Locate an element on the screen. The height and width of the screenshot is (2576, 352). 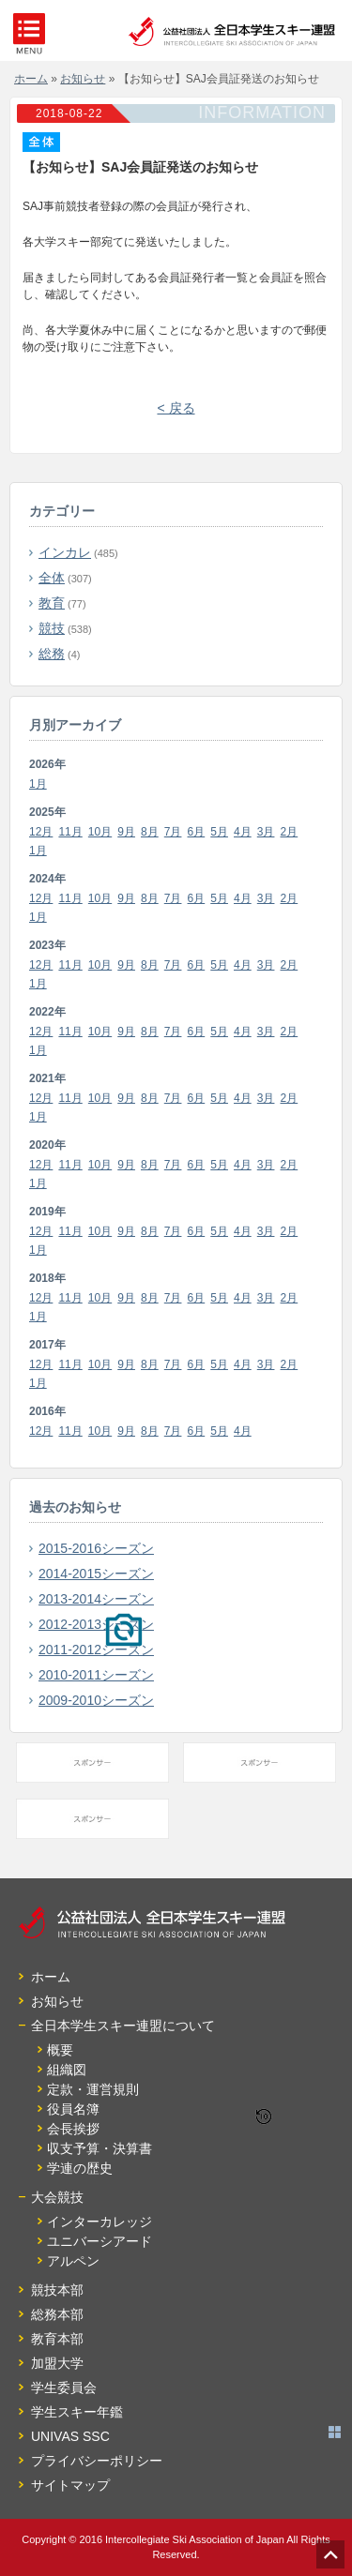
switch between front and rear camera is located at coordinates (124, 1630).